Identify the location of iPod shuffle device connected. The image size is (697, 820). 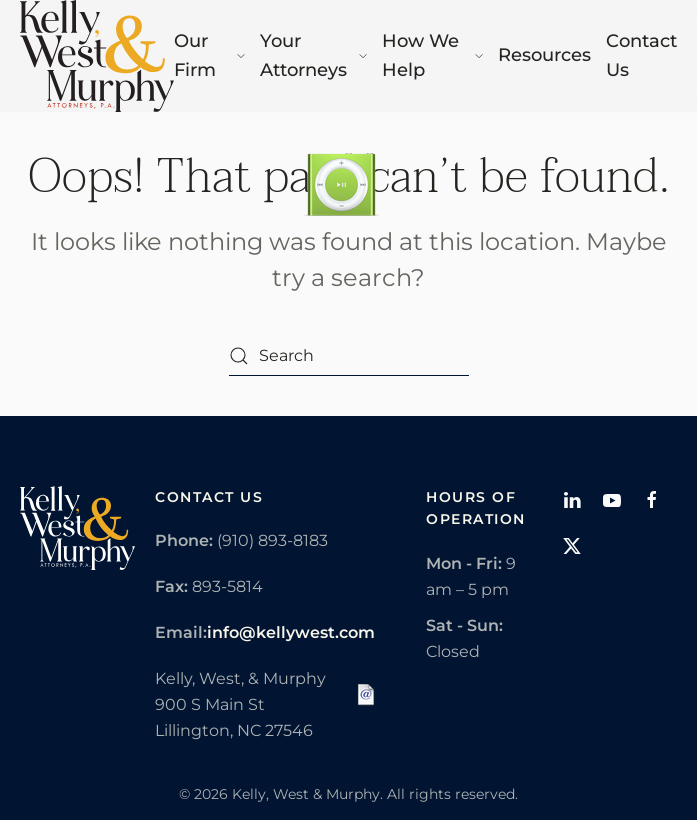
(341, 184).